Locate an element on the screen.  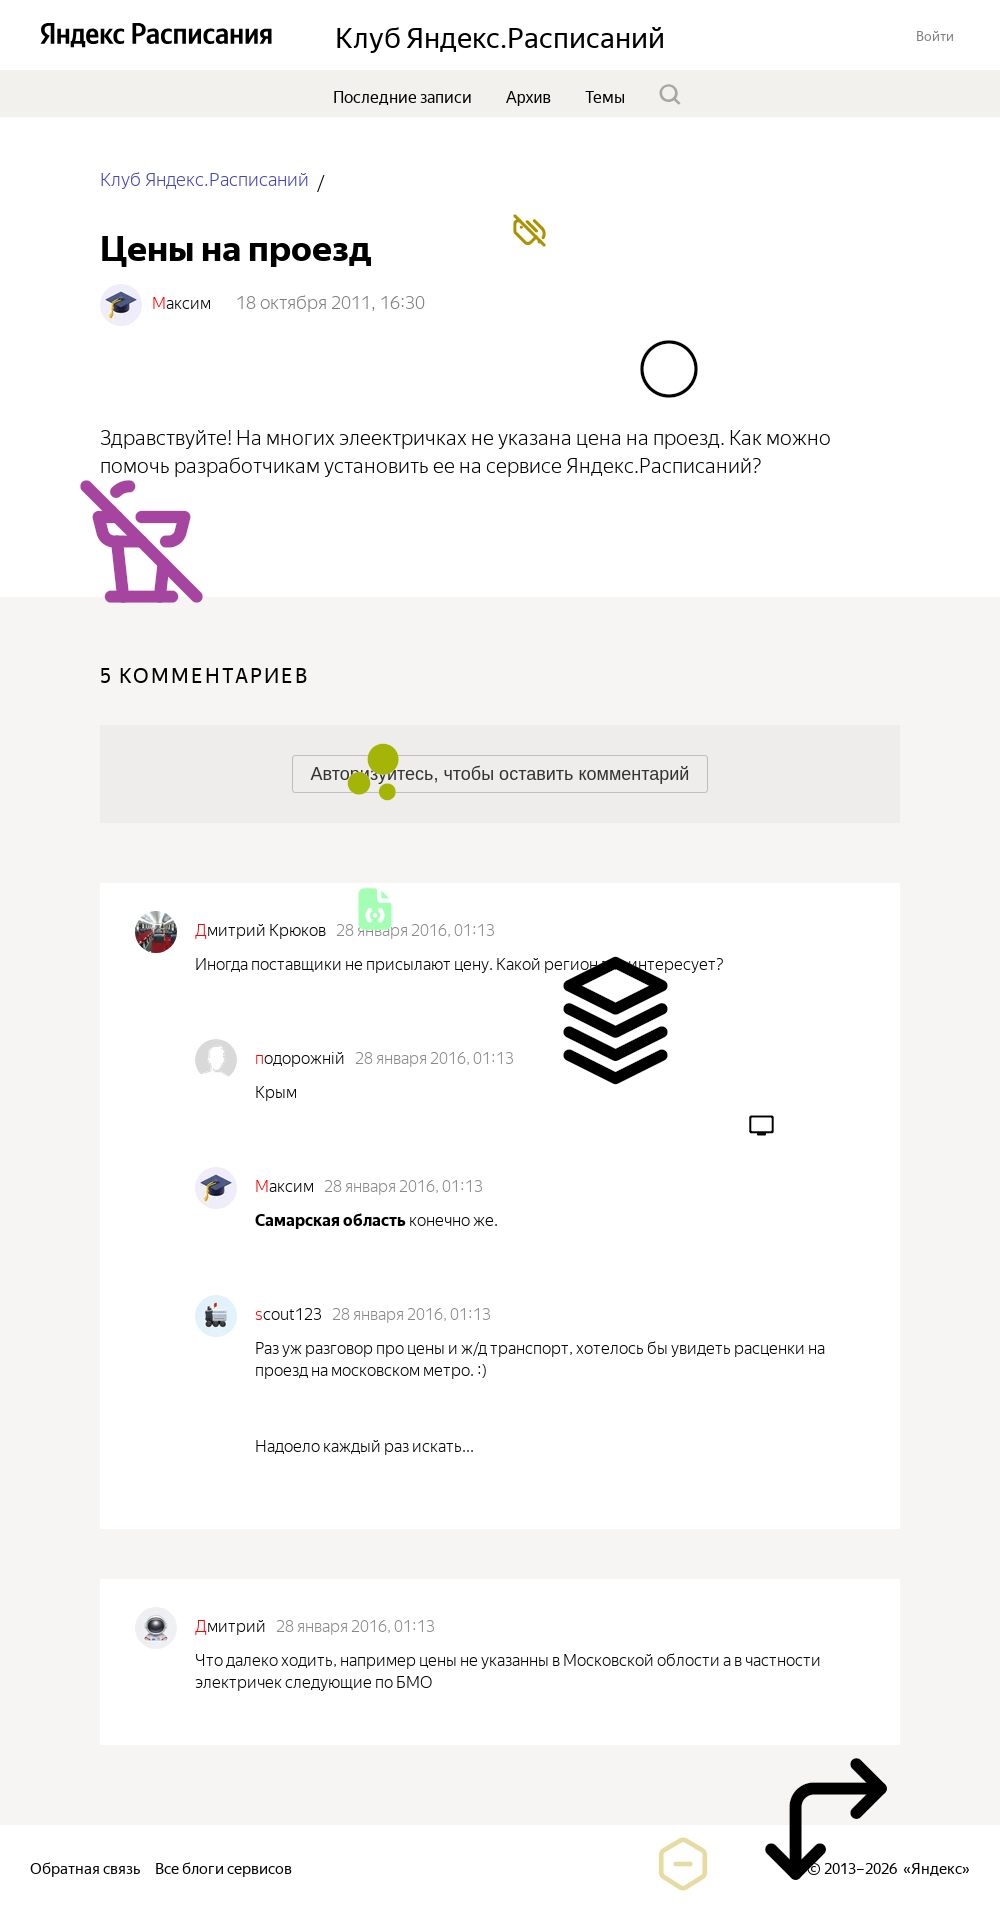
resize element diagonally is located at coordinates (826, 1819).